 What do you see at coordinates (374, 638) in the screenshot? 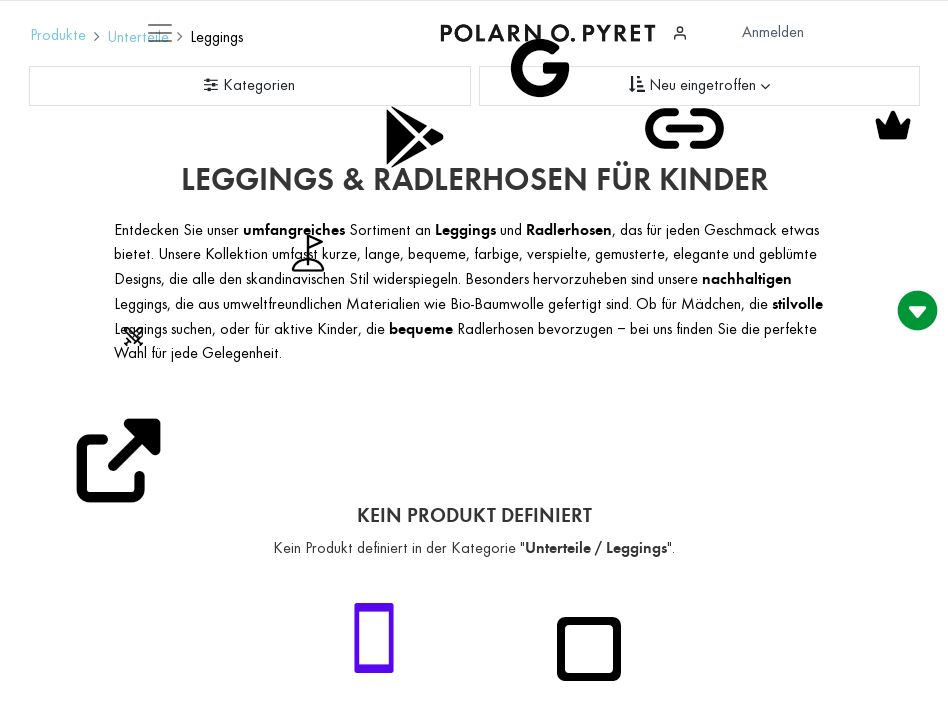
I see `switch to mobile view` at bounding box center [374, 638].